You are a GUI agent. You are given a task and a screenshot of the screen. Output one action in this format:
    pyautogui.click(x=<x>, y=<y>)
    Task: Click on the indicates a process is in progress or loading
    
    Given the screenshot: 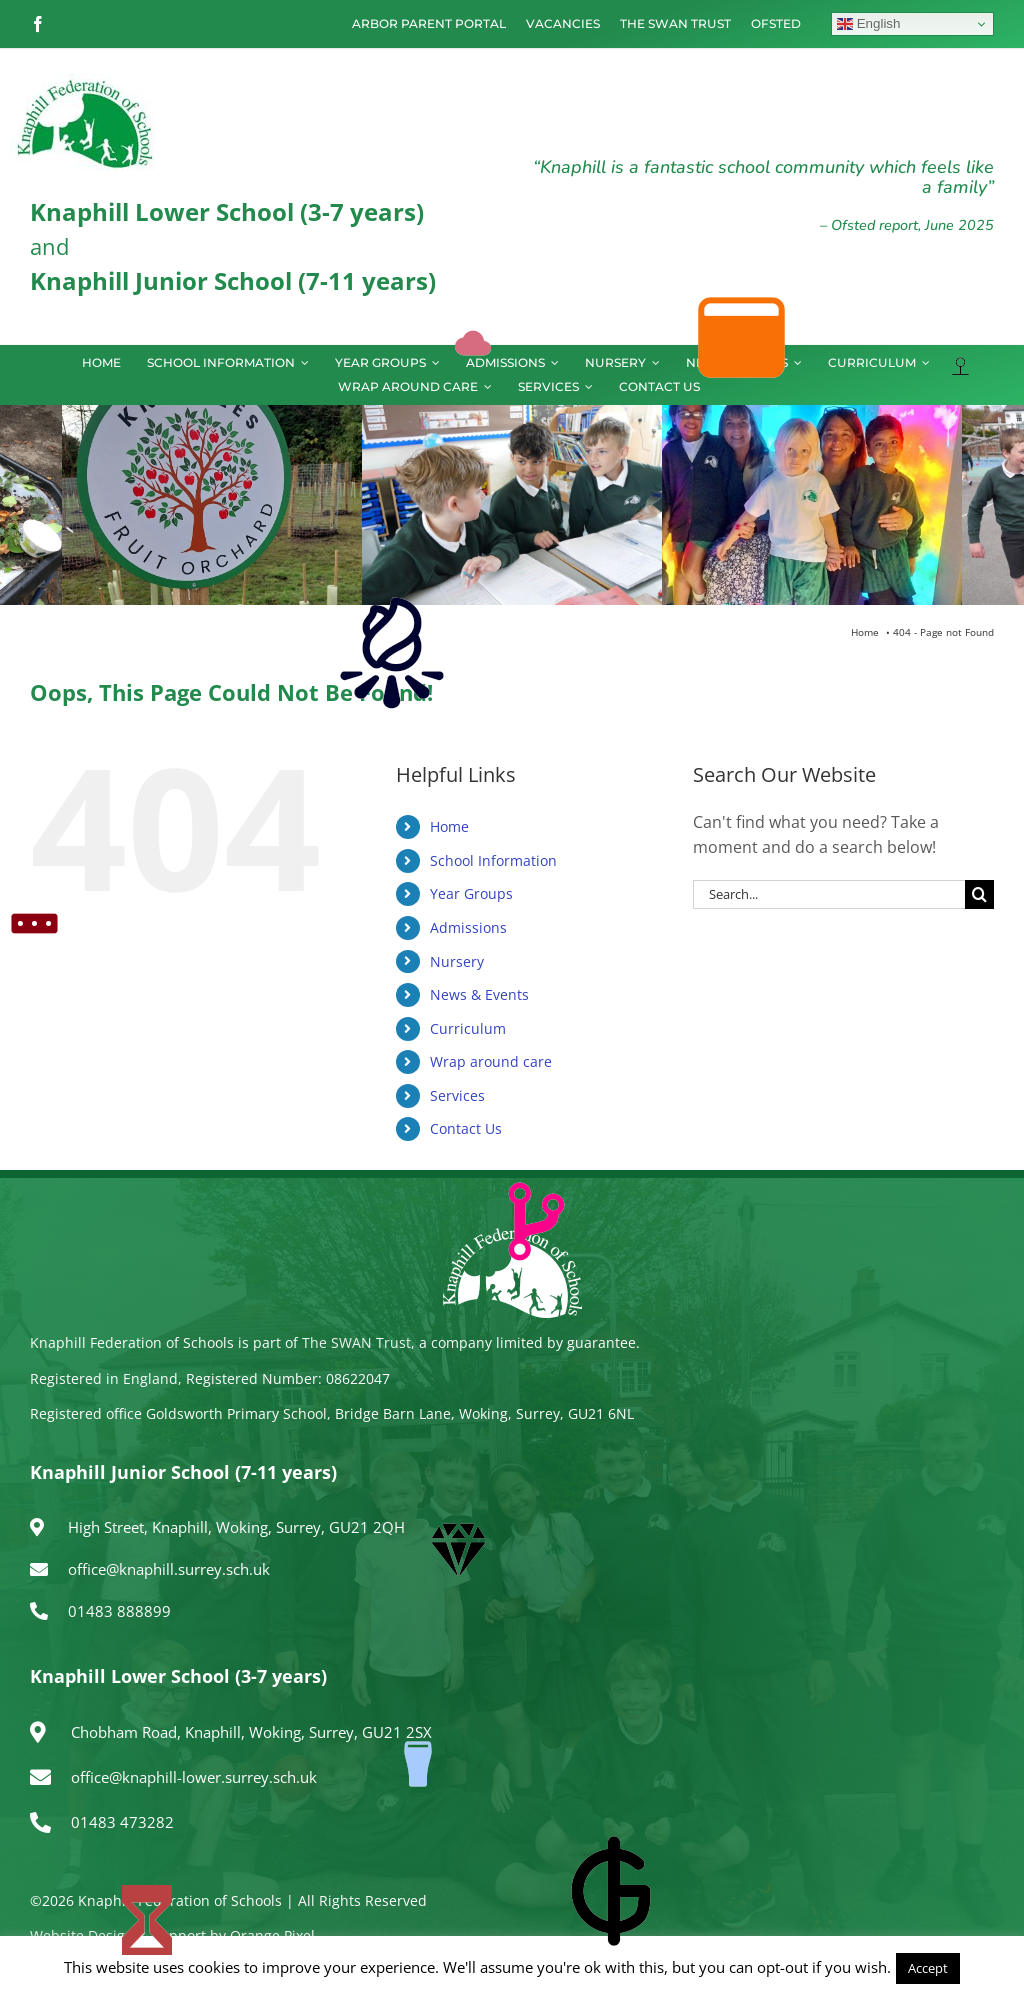 What is the action you would take?
    pyautogui.click(x=147, y=1920)
    